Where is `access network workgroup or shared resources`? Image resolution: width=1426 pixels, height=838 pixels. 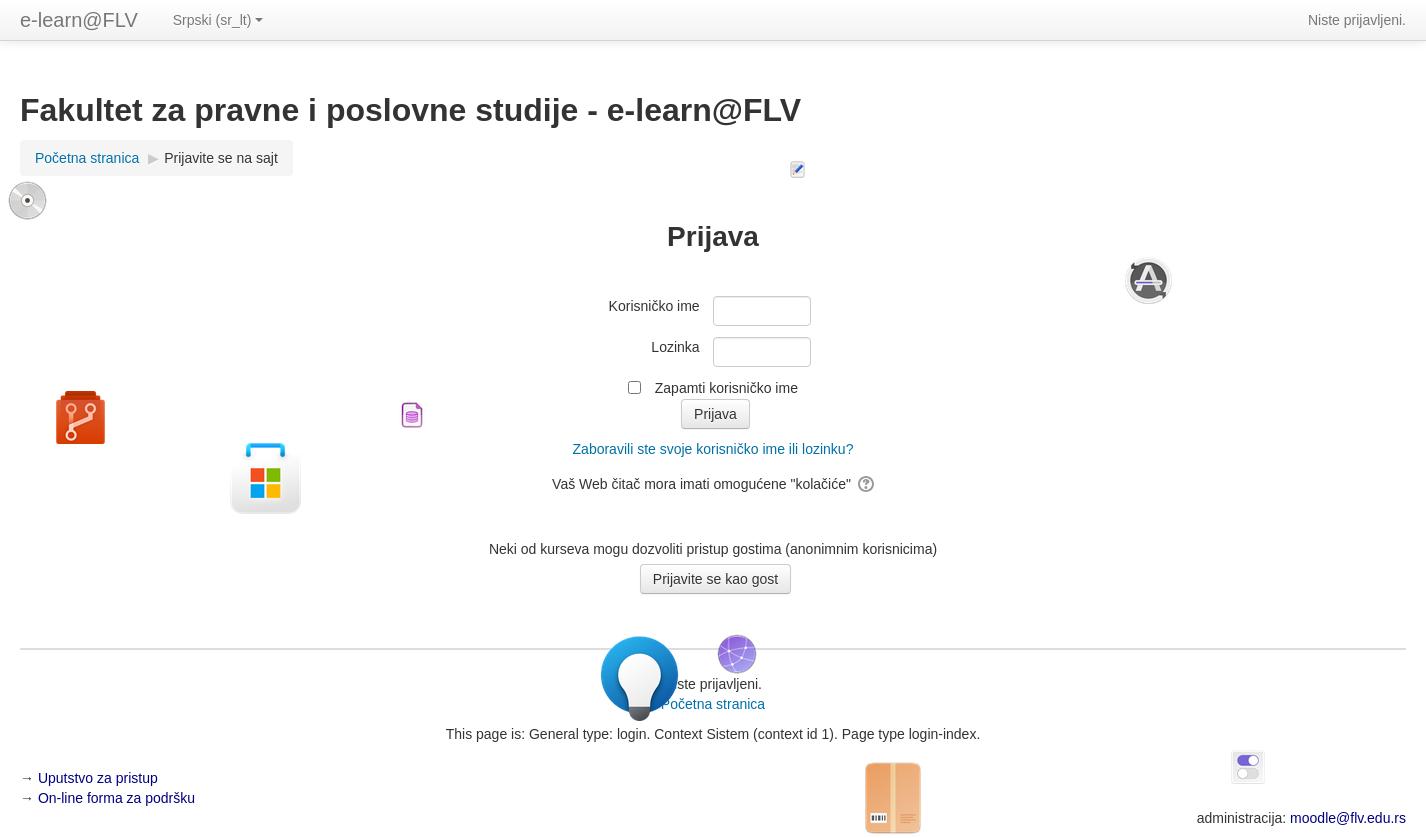
access network workgroup or shared resources is located at coordinates (737, 654).